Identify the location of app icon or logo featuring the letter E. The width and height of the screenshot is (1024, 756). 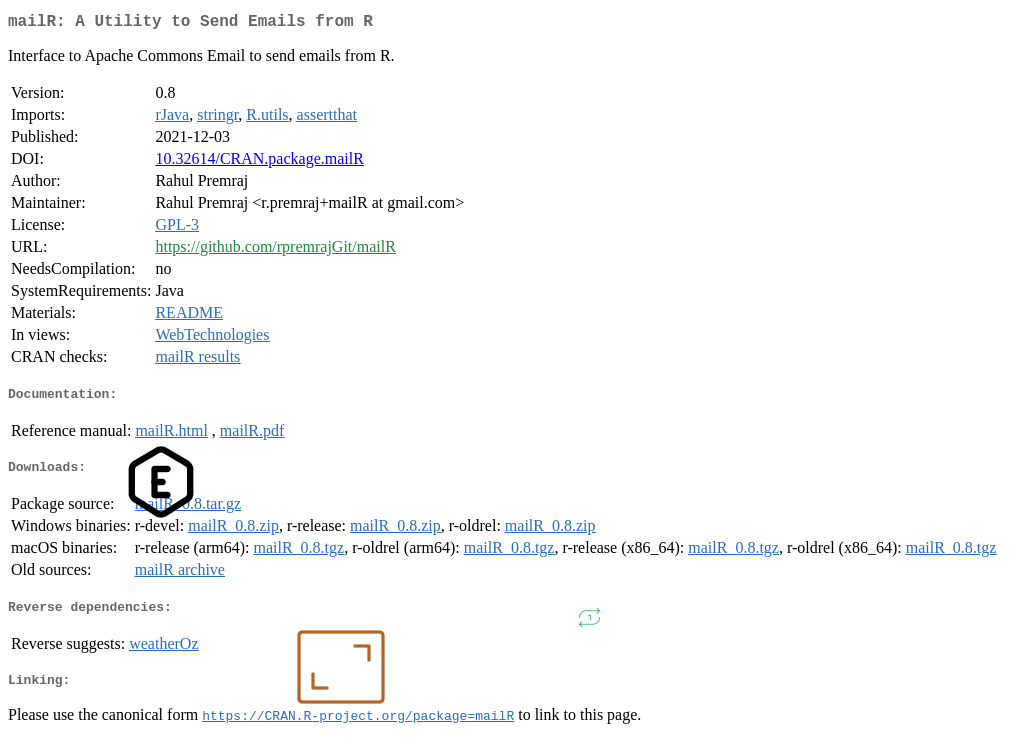
(161, 482).